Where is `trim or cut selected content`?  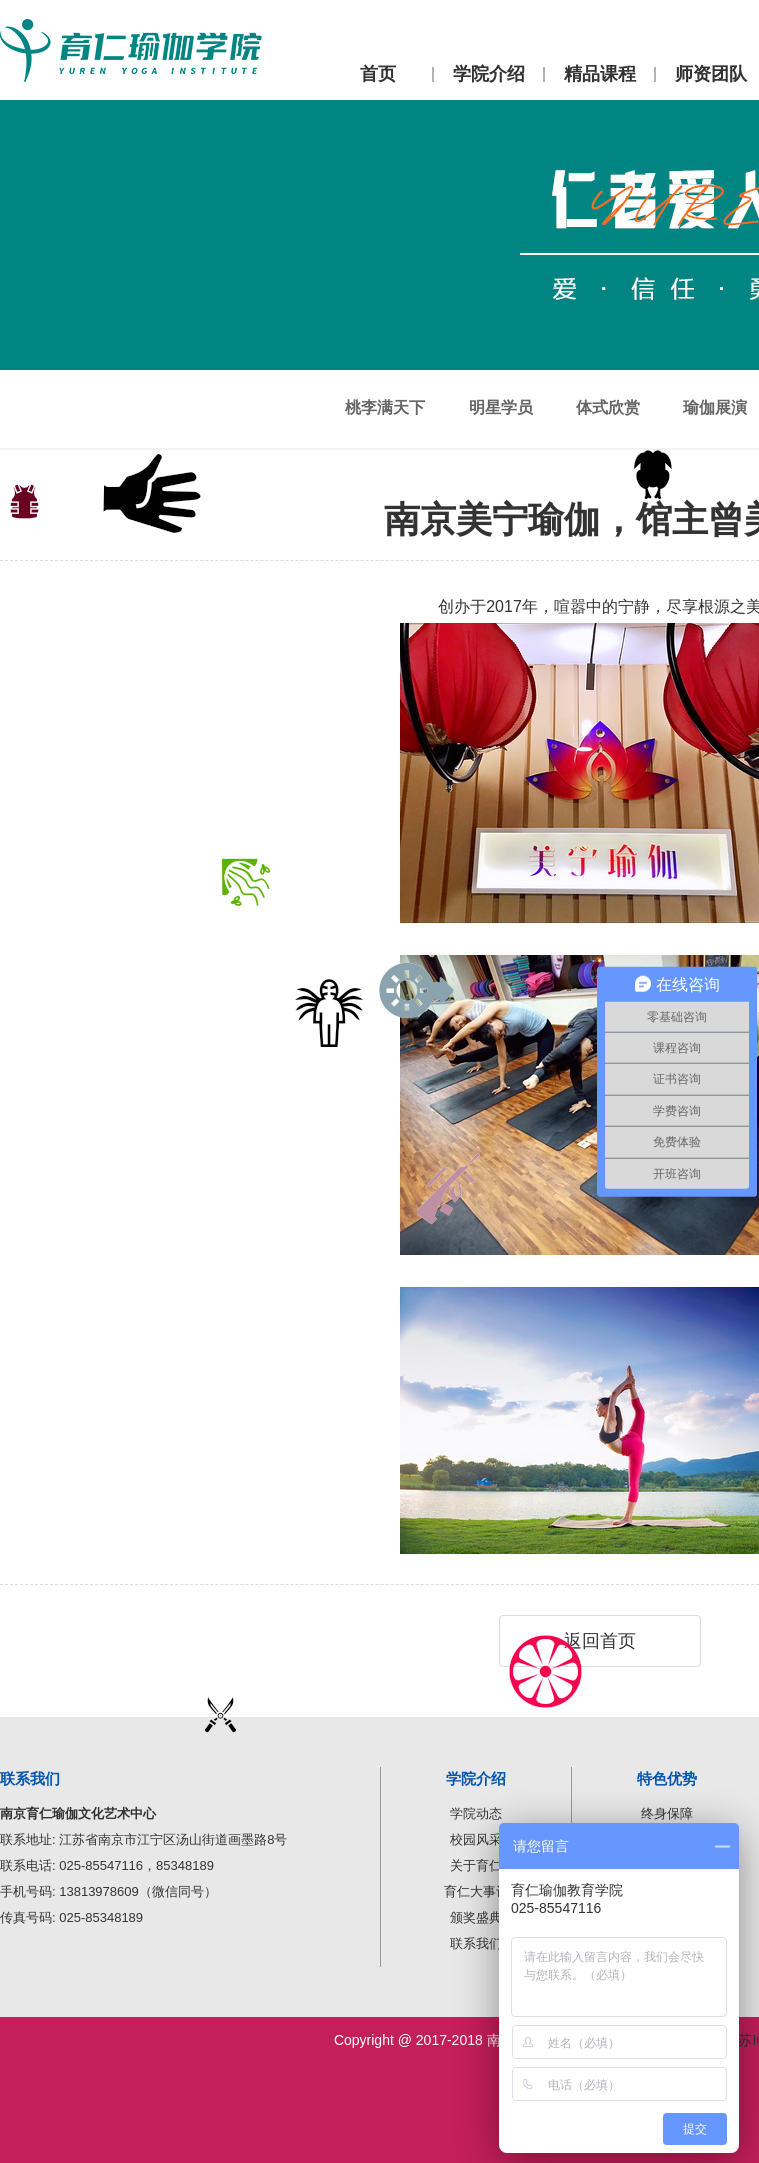 trim or cut selected content is located at coordinates (220, 1714).